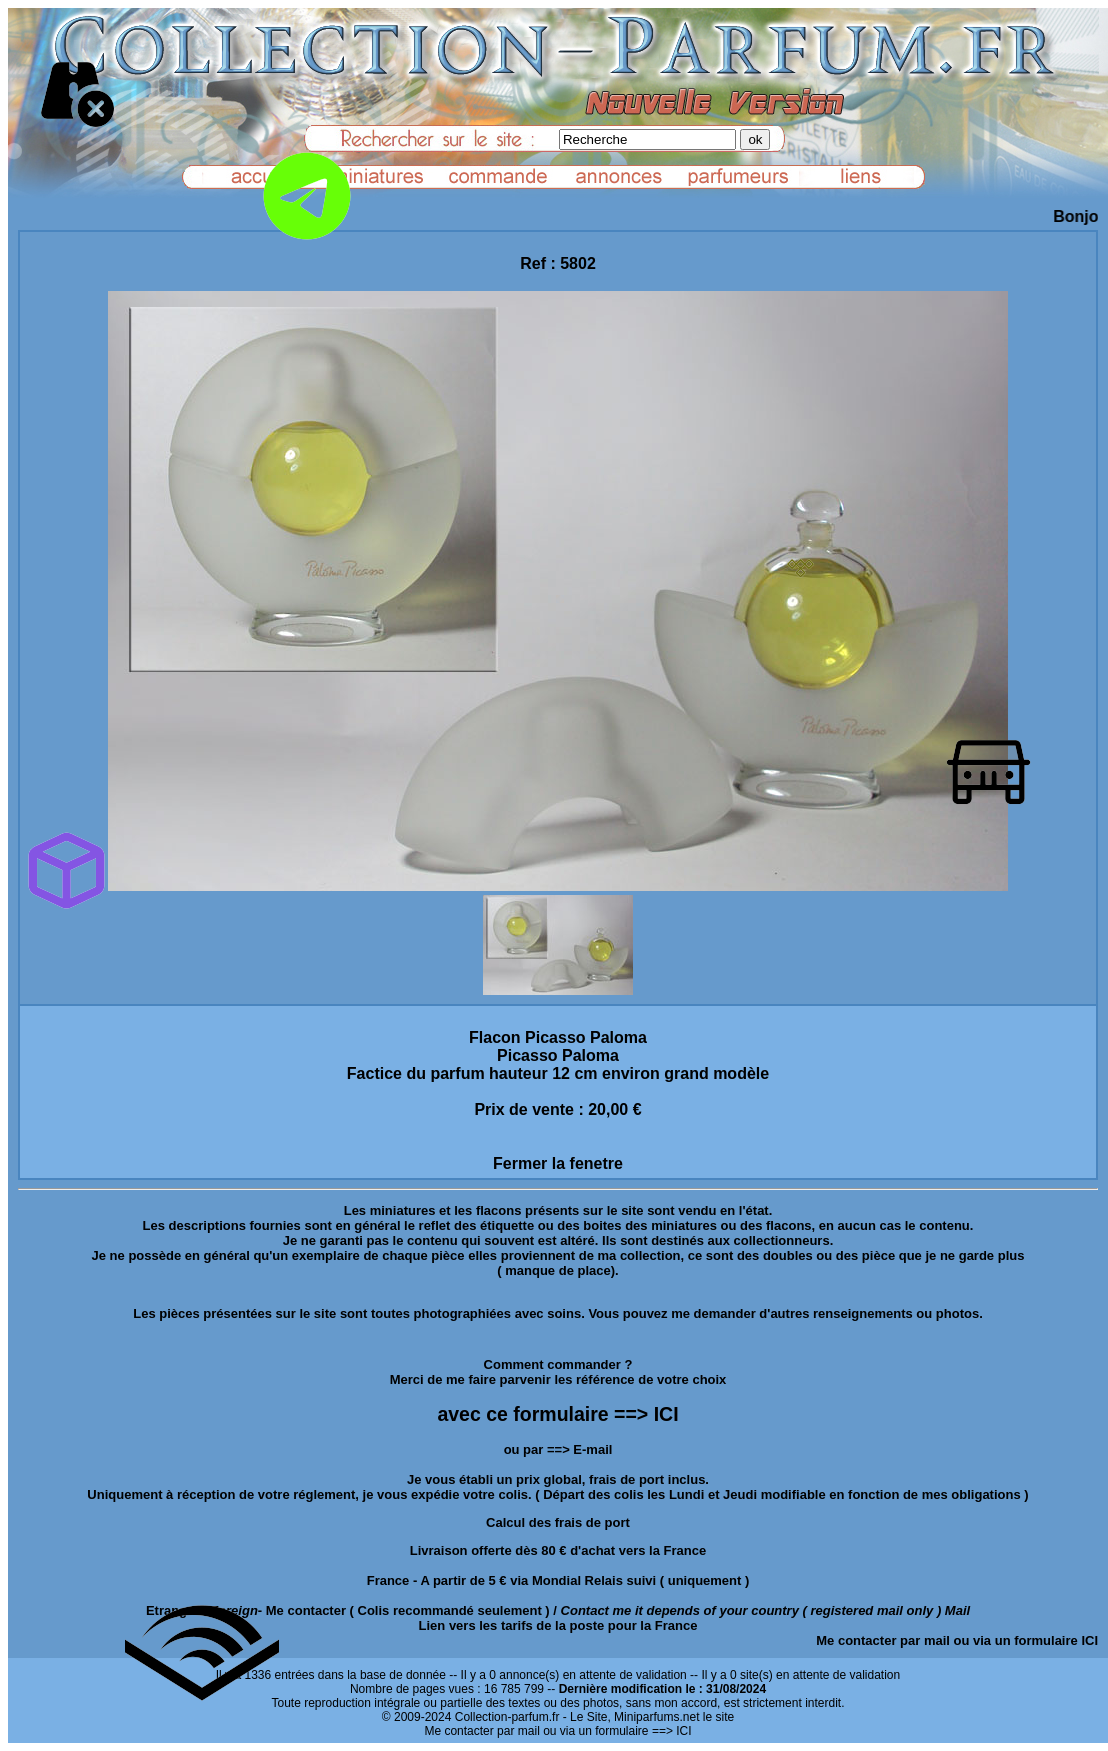  What do you see at coordinates (988, 773) in the screenshot?
I see `select off-road or adventure vehicle type` at bounding box center [988, 773].